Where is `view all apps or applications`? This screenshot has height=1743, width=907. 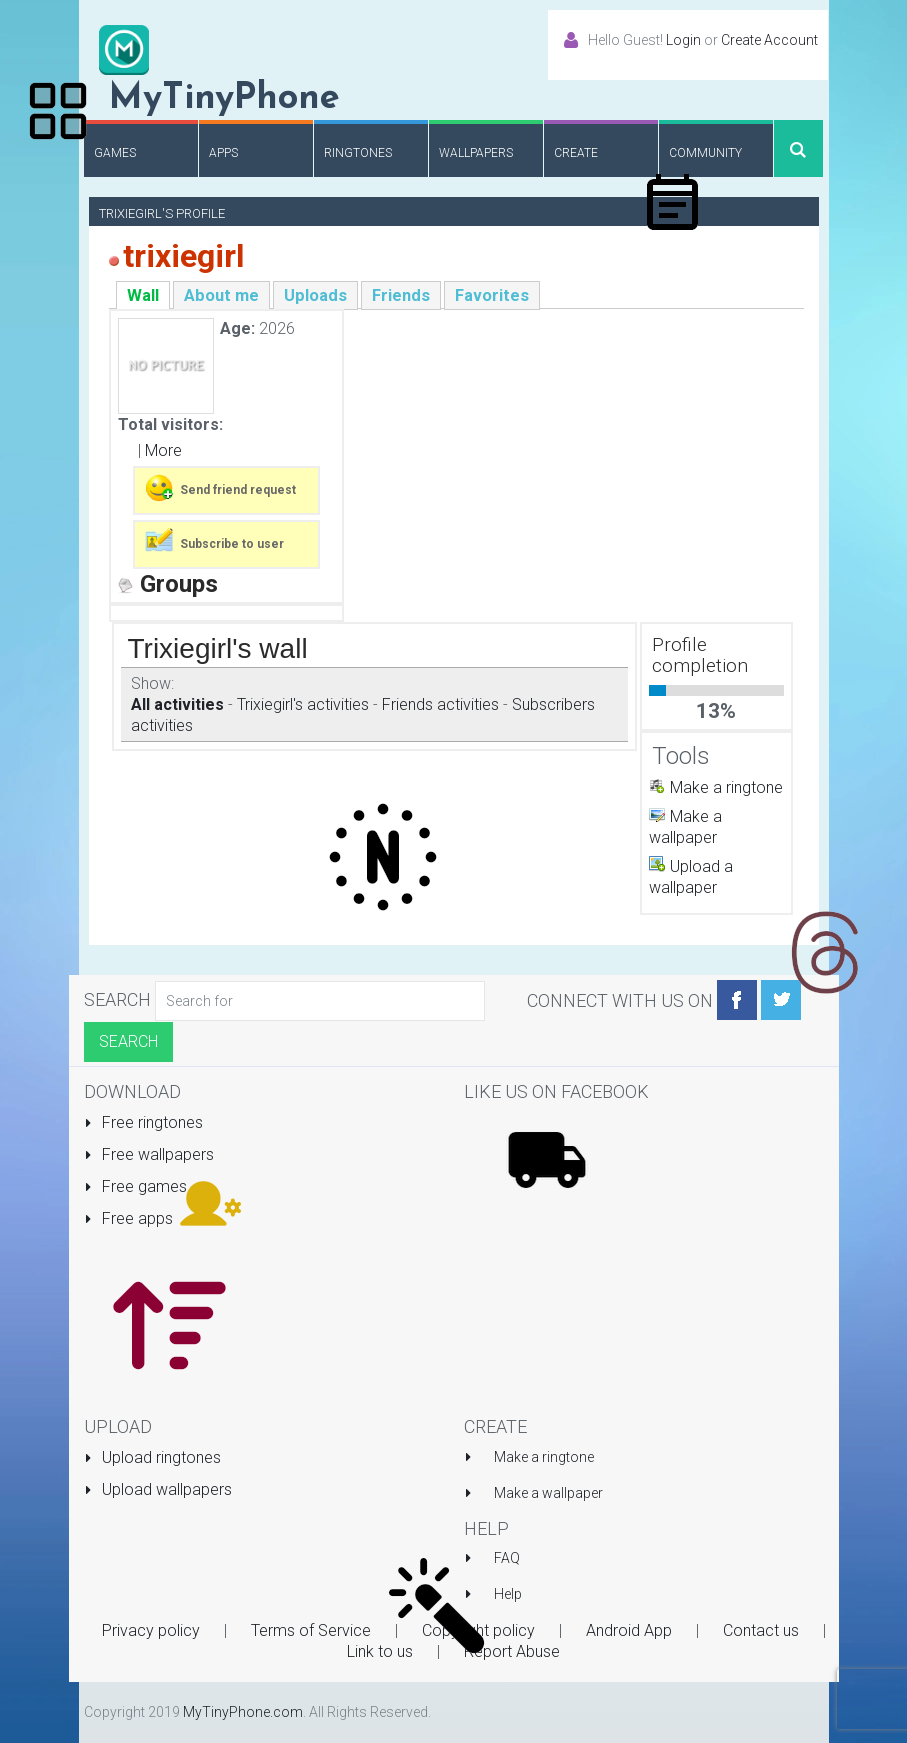 view all apps or applications is located at coordinates (58, 111).